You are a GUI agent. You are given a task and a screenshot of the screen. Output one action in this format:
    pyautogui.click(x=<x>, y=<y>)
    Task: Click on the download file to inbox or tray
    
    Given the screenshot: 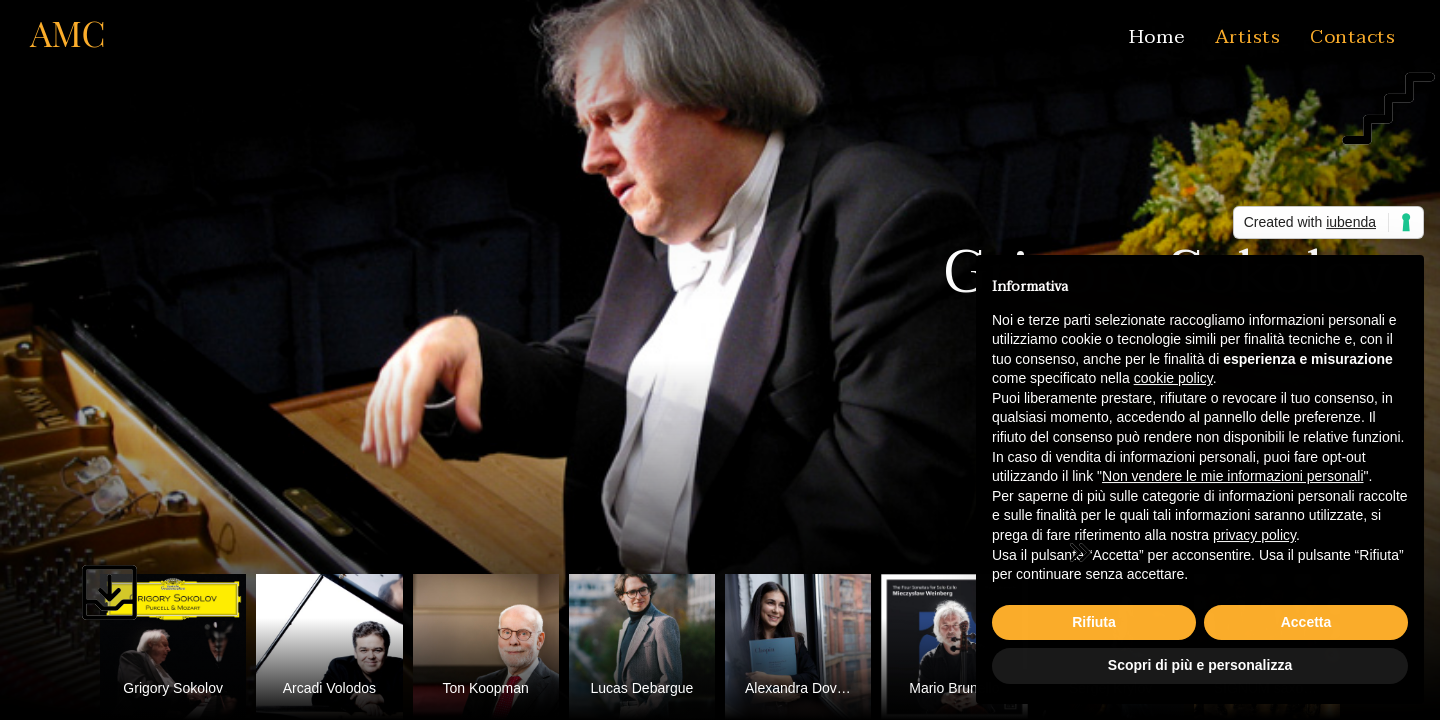 What is the action you would take?
    pyautogui.click(x=109, y=592)
    